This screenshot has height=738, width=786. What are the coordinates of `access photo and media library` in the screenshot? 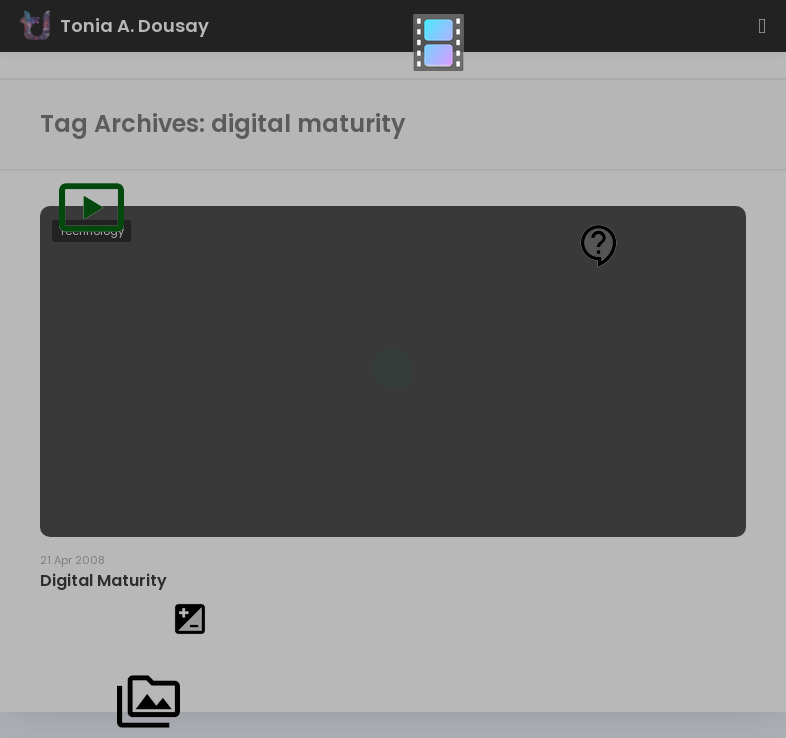 It's located at (148, 701).